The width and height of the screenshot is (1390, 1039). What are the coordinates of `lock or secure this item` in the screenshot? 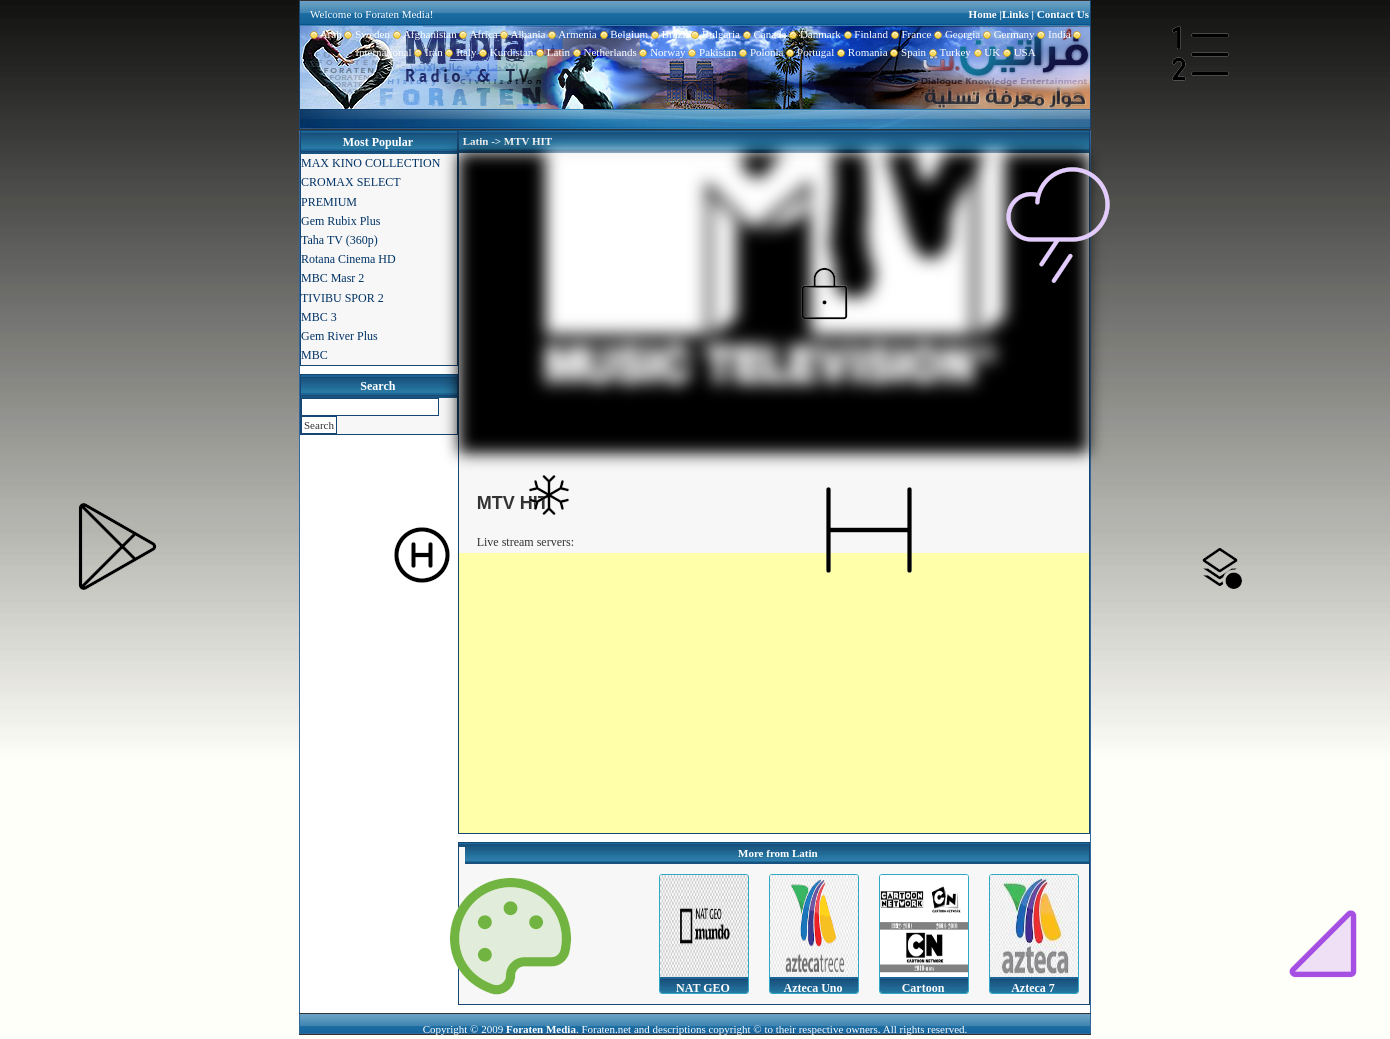 It's located at (824, 296).